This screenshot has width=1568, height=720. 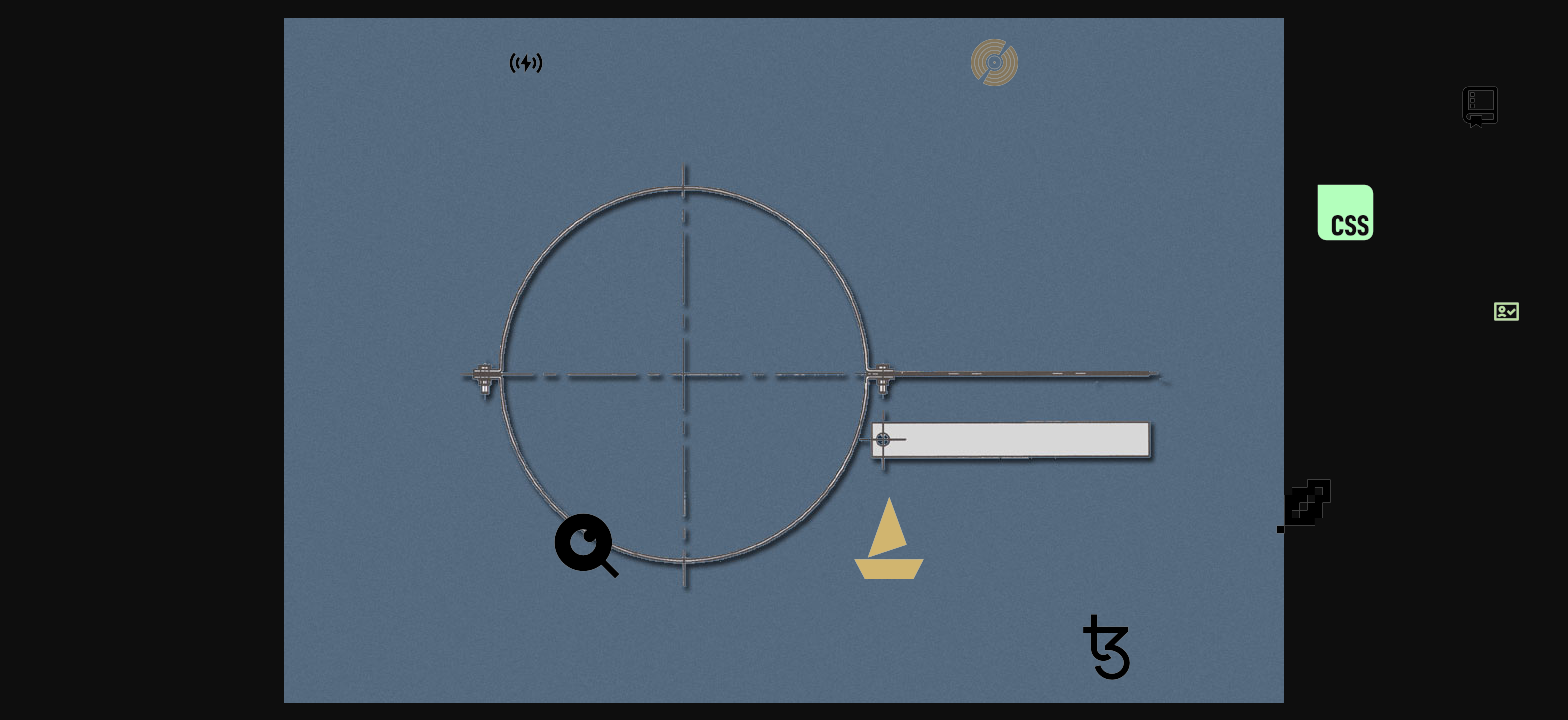 I want to click on indicates wireless charging is active, so click(x=526, y=63).